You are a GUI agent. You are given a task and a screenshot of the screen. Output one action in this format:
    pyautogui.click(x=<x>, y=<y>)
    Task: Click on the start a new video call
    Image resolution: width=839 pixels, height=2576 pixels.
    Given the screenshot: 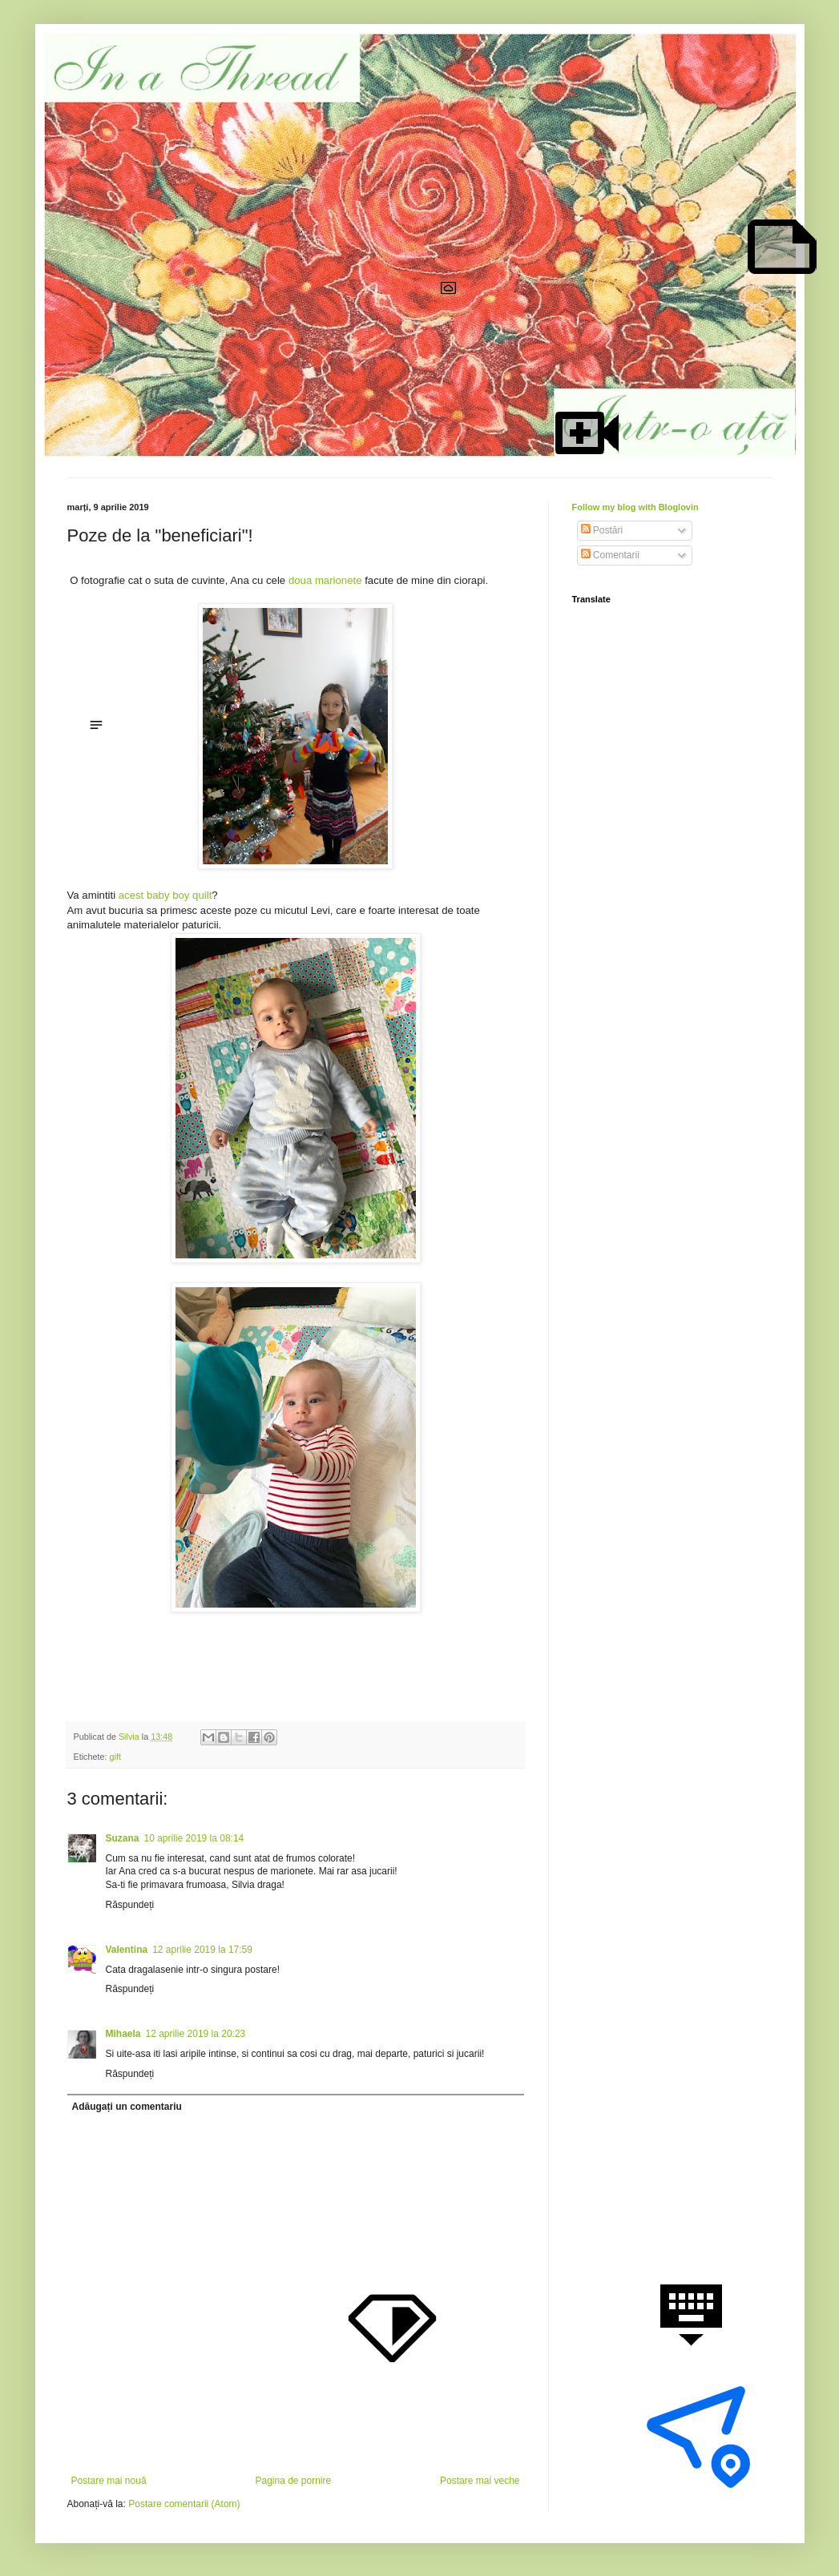 What is the action you would take?
    pyautogui.click(x=587, y=433)
    